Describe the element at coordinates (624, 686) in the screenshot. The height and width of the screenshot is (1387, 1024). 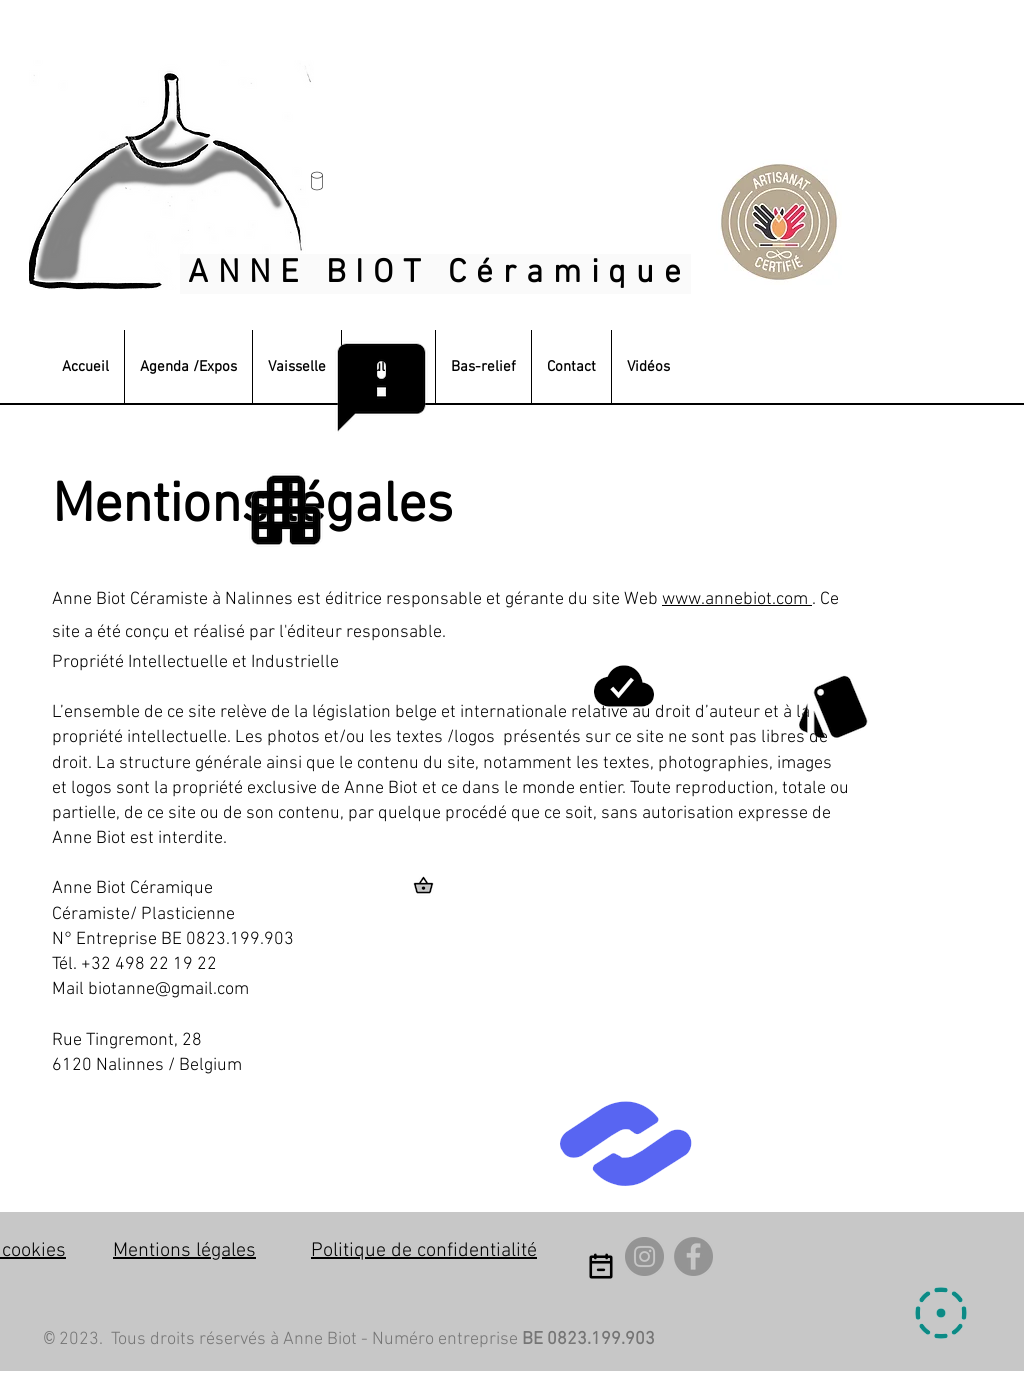
I see `file successfully uploaded to cloud storage` at that location.